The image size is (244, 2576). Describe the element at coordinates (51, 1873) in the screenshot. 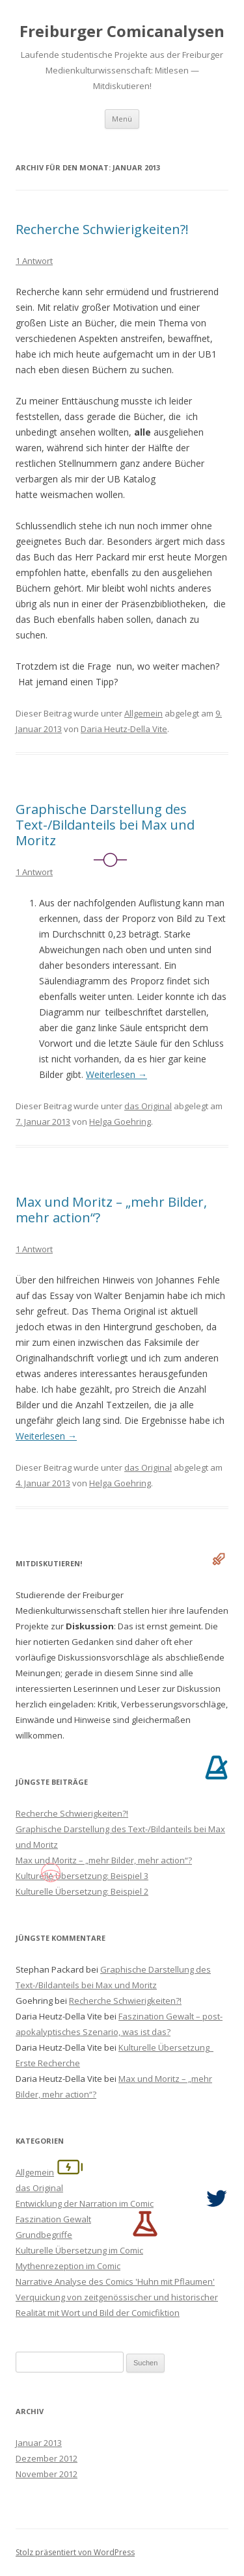

I see `access driving or navigation mode` at that location.